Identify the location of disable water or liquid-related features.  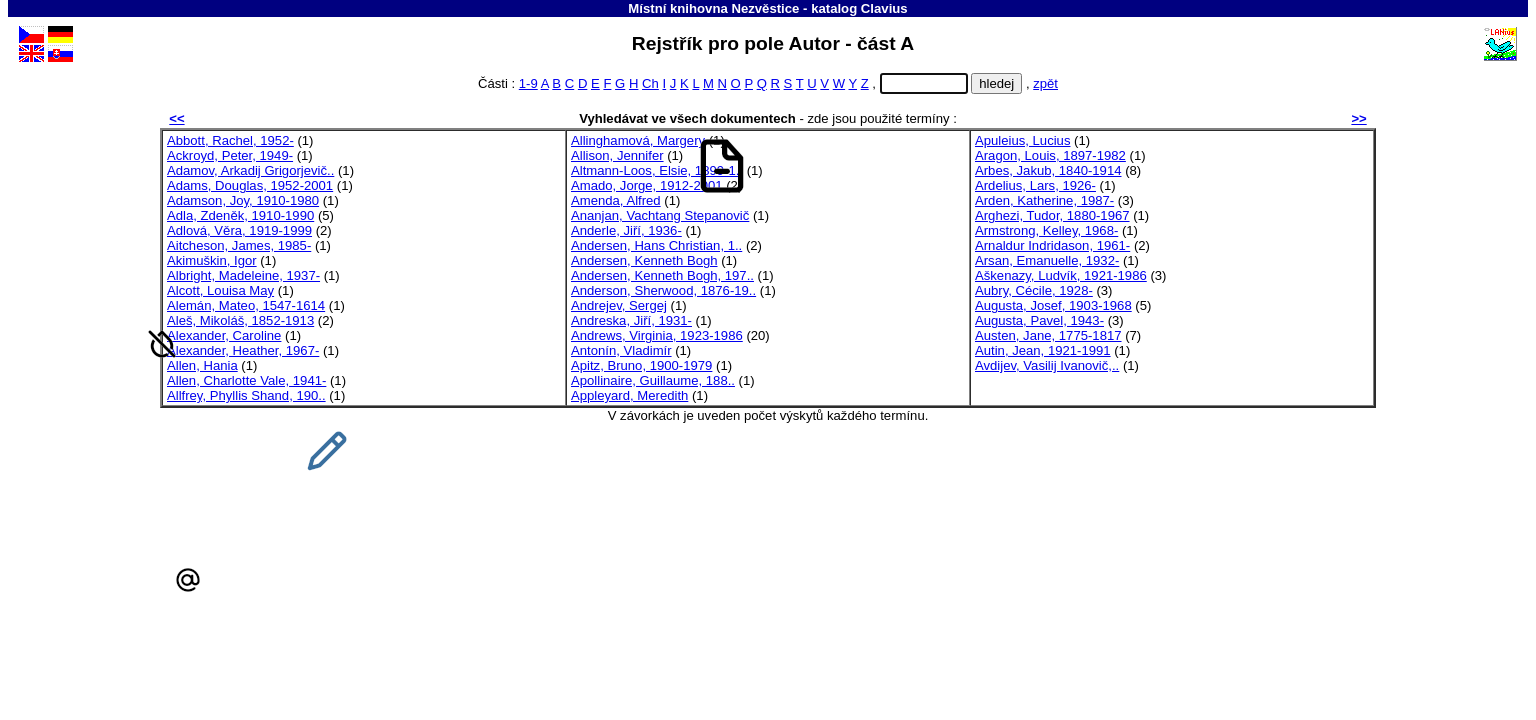
(162, 344).